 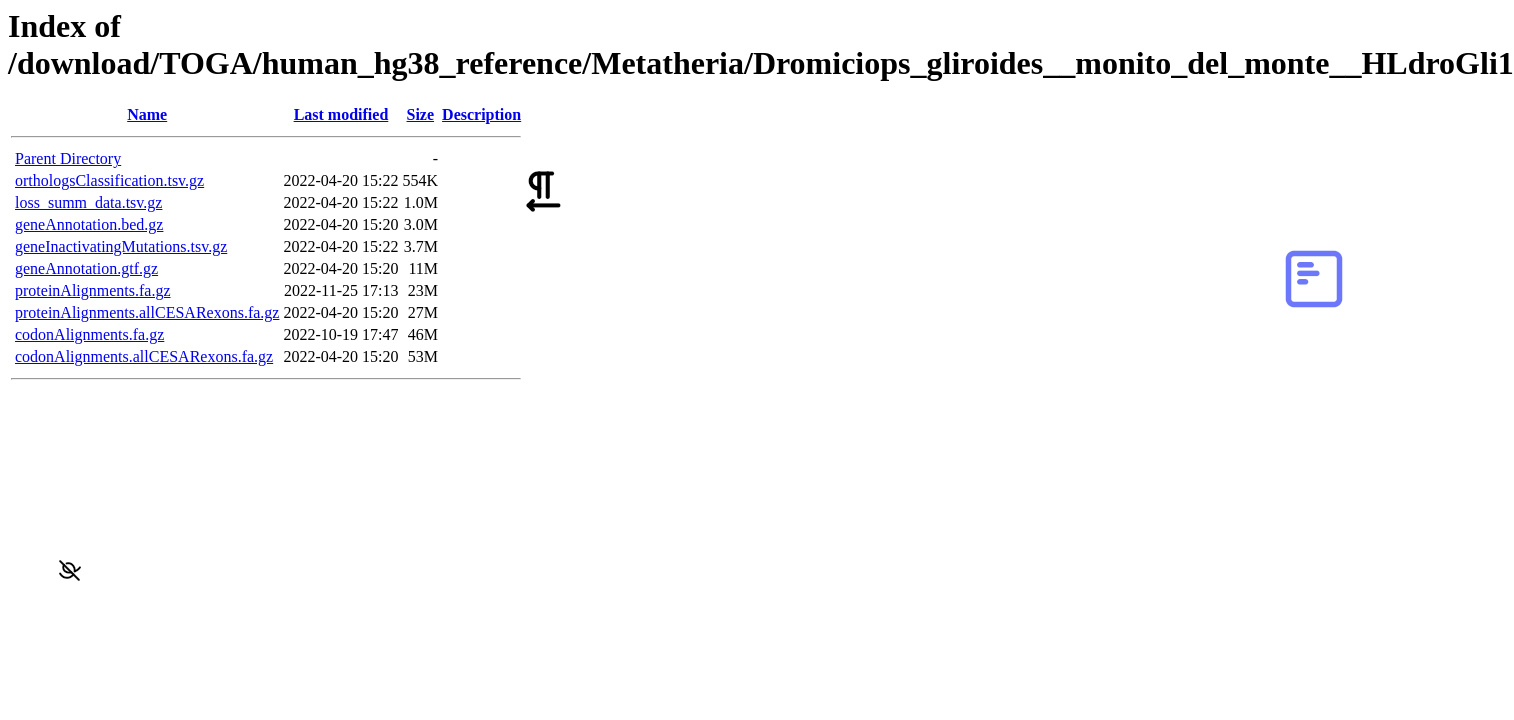 I want to click on switch text direction to right-to-left, so click(x=543, y=190).